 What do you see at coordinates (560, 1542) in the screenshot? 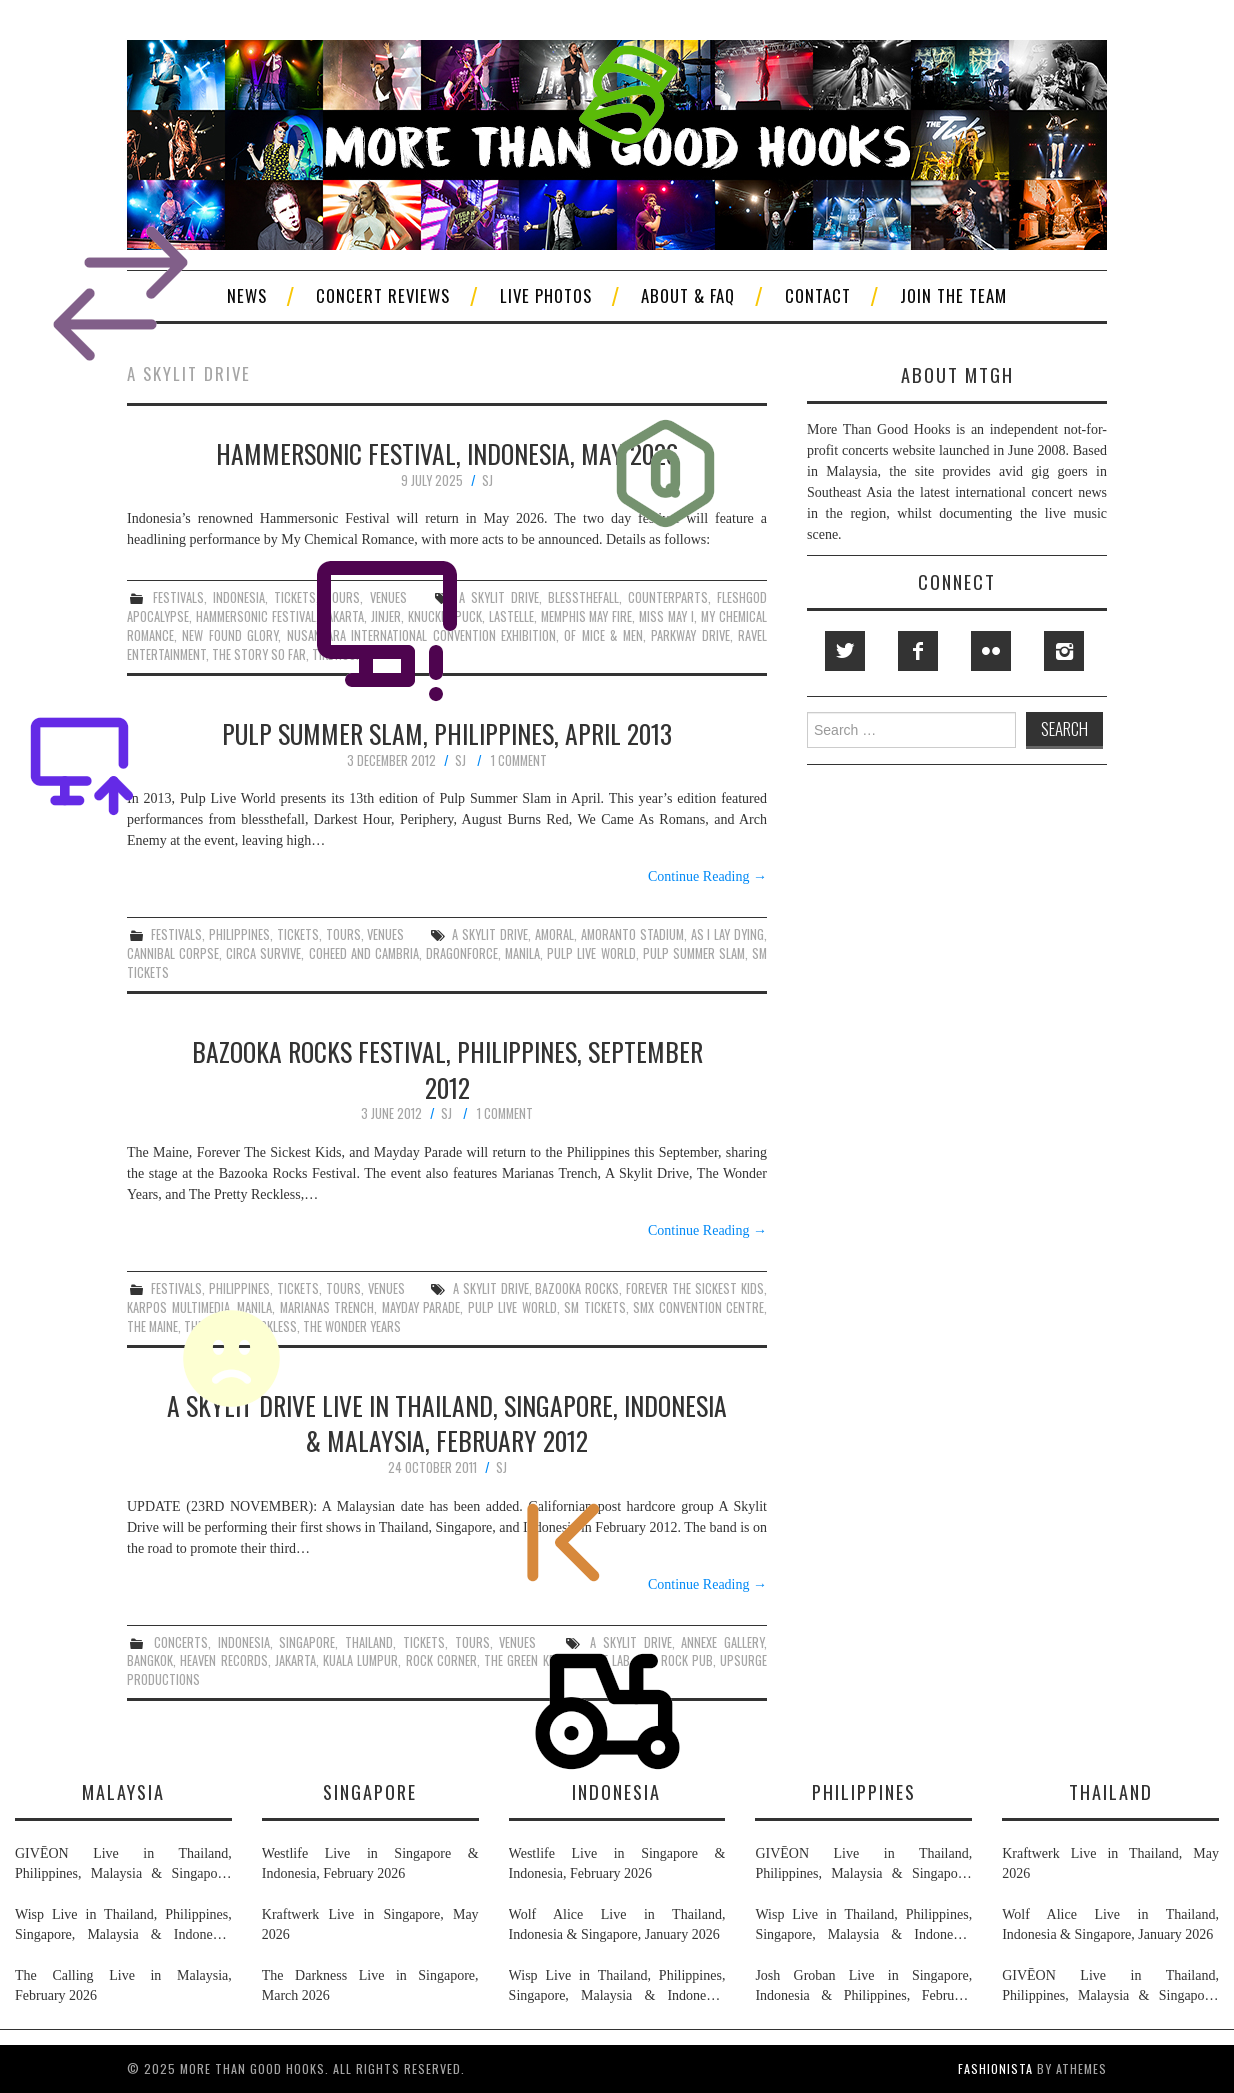
I see `skip to beginning or first item` at bounding box center [560, 1542].